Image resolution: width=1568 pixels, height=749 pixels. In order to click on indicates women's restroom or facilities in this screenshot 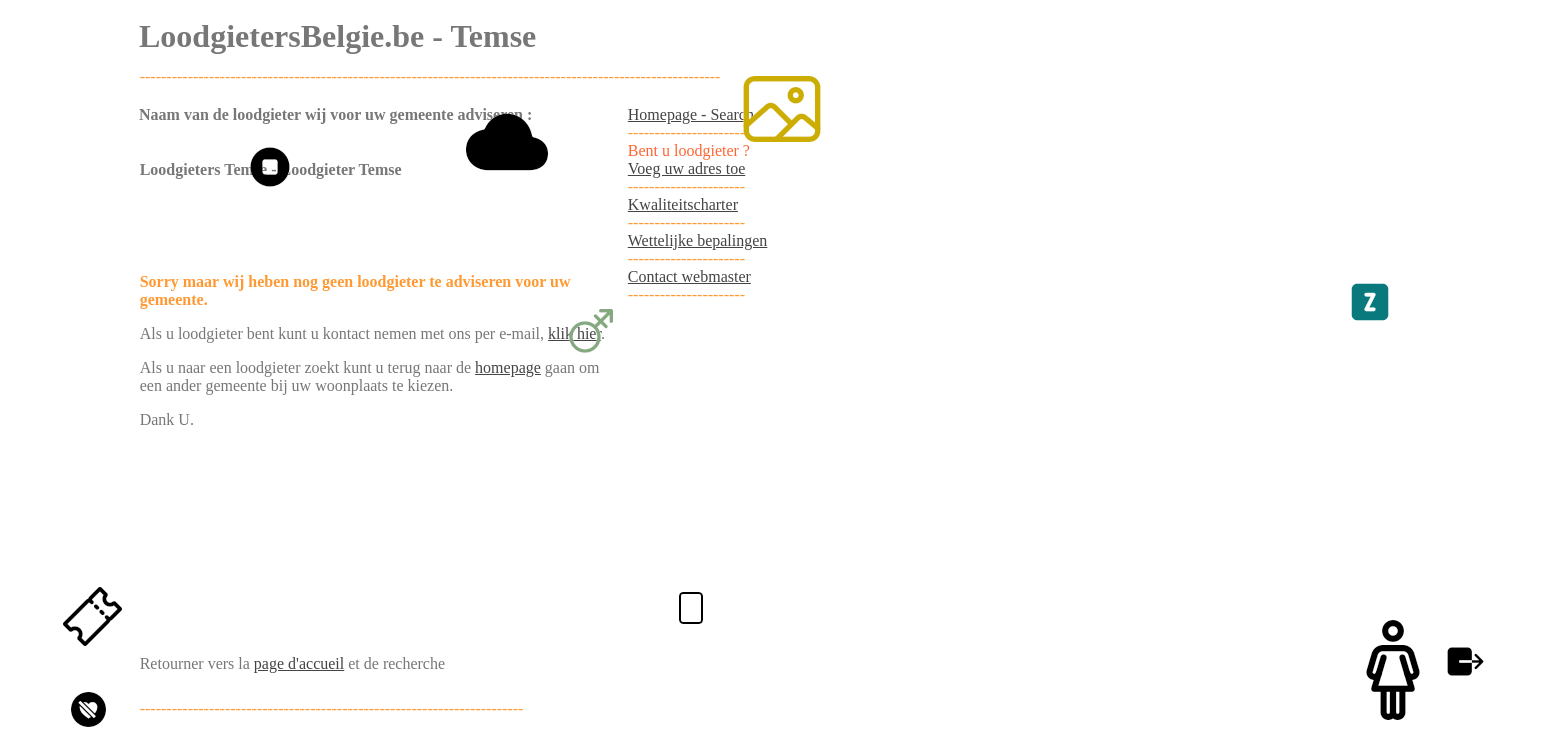, I will do `click(1393, 670)`.